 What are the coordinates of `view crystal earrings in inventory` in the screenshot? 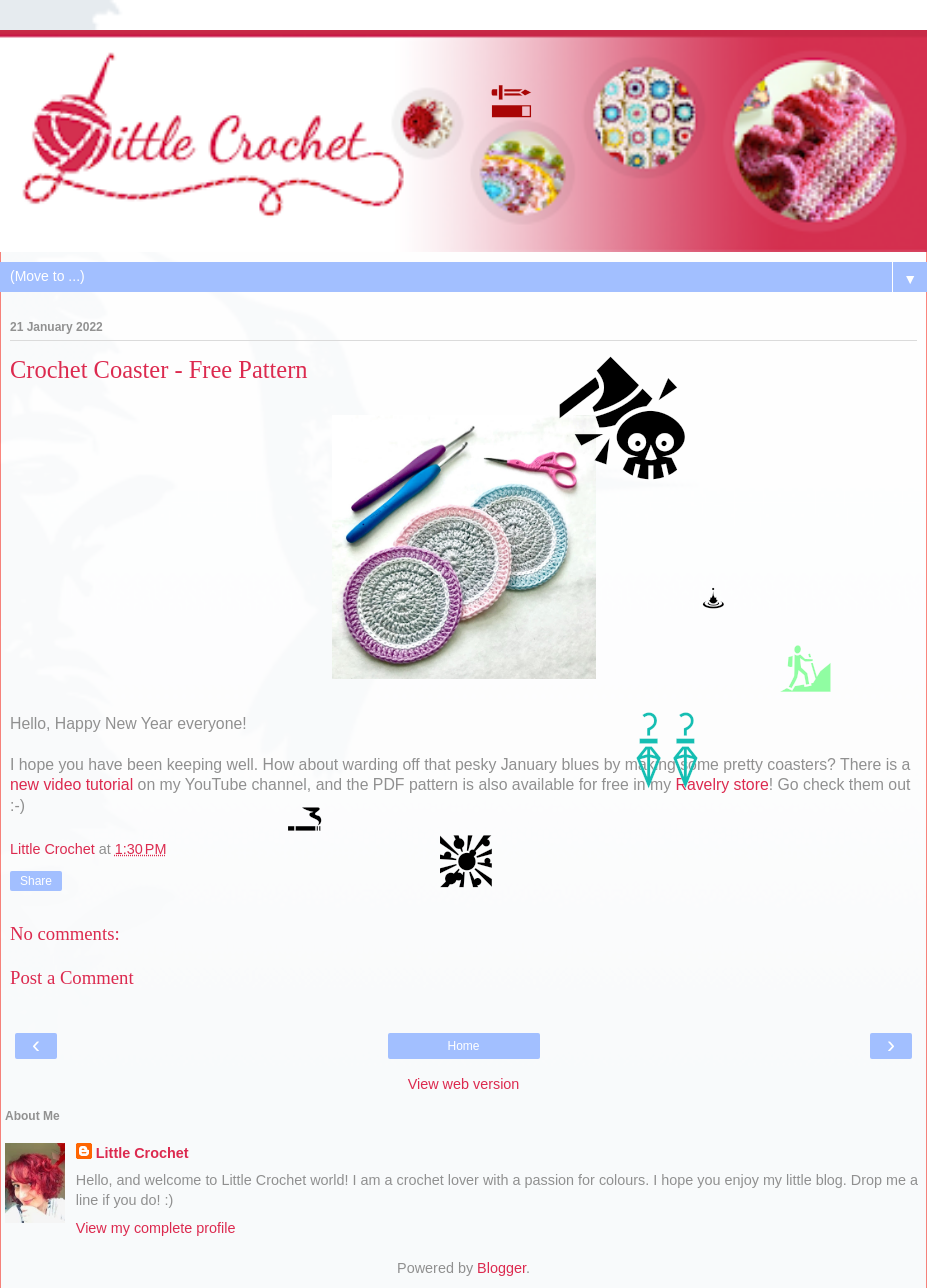 It's located at (667, 749).